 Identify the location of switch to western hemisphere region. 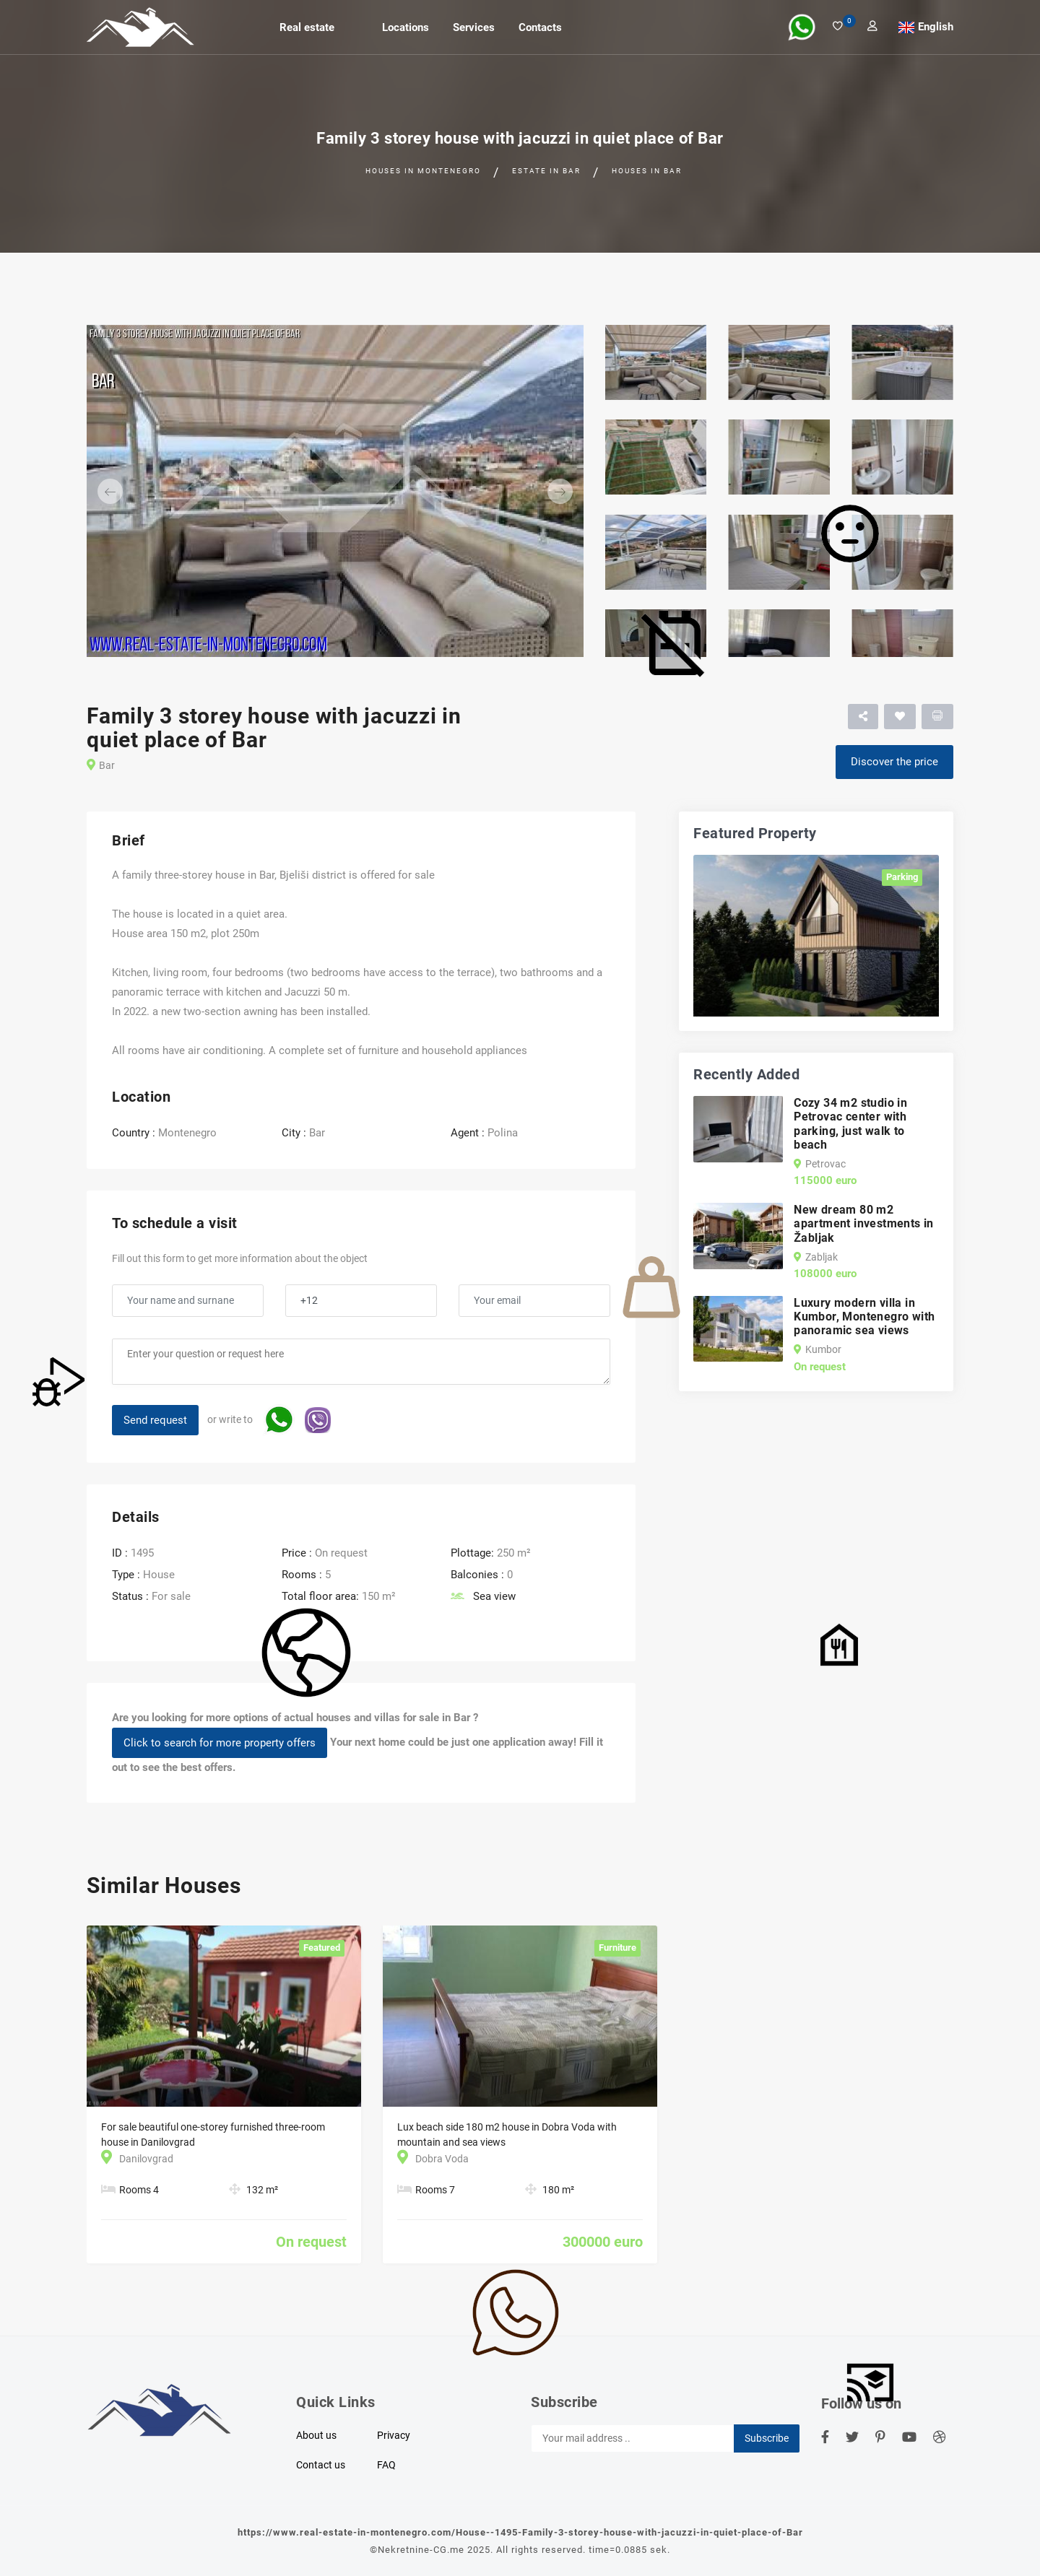
(306, 1653).